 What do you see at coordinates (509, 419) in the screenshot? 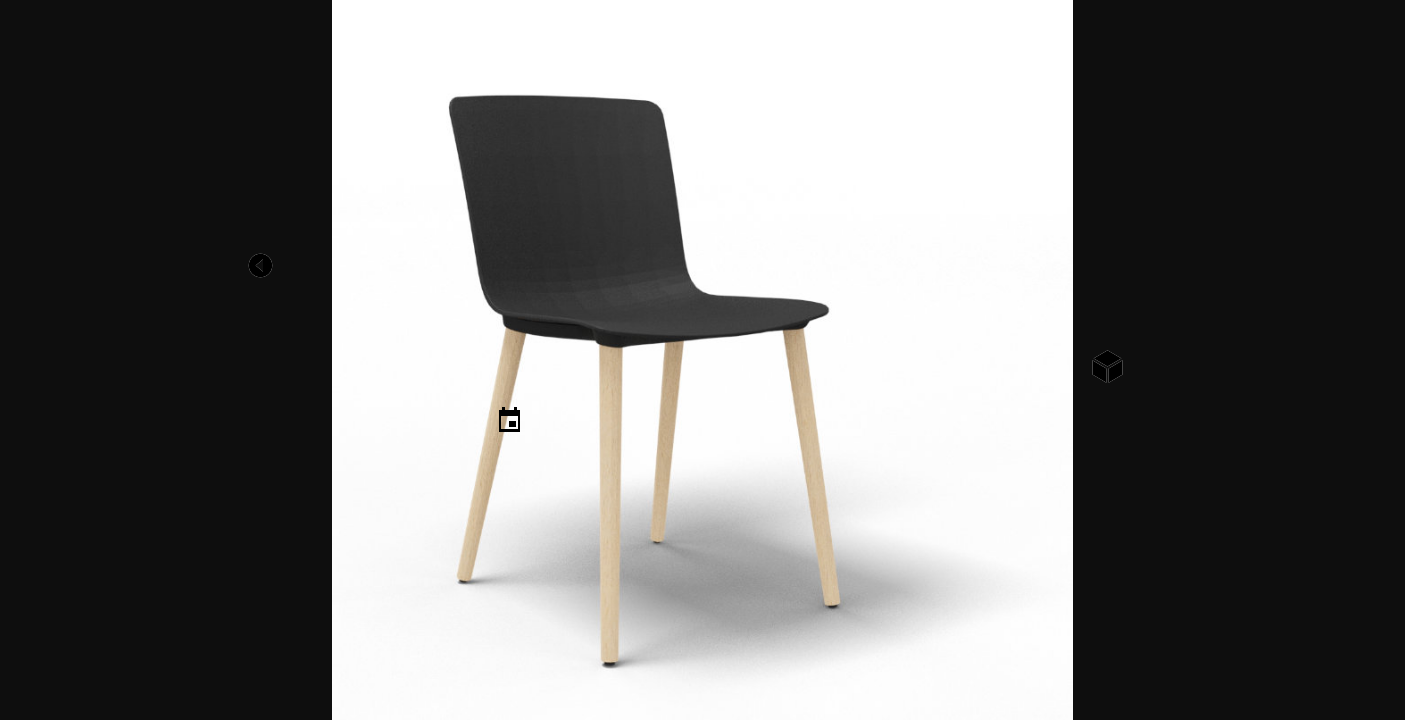
I see `view calendar or scheduled events` at bounding box center [509, 419].